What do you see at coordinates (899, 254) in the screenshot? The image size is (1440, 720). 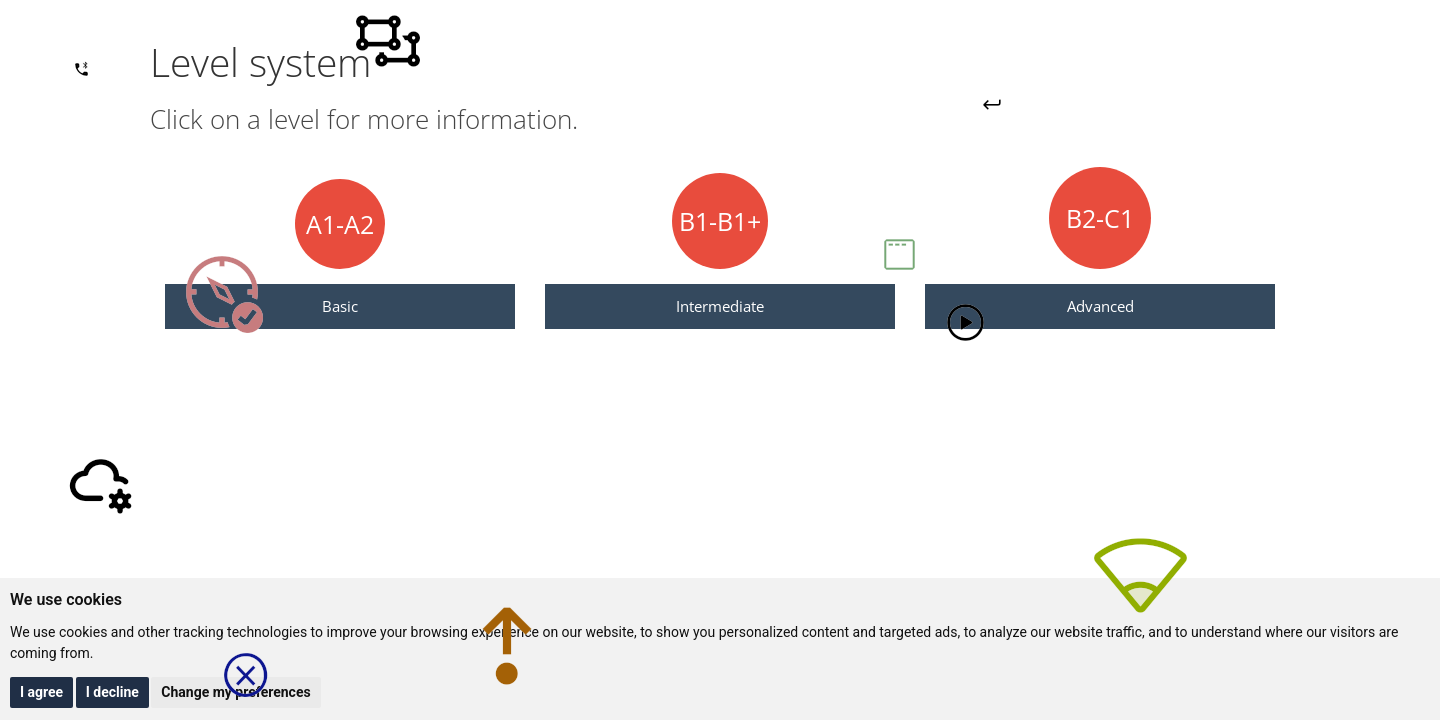 I see `toggle the menubar visibility` at bounding box center [899, 254].